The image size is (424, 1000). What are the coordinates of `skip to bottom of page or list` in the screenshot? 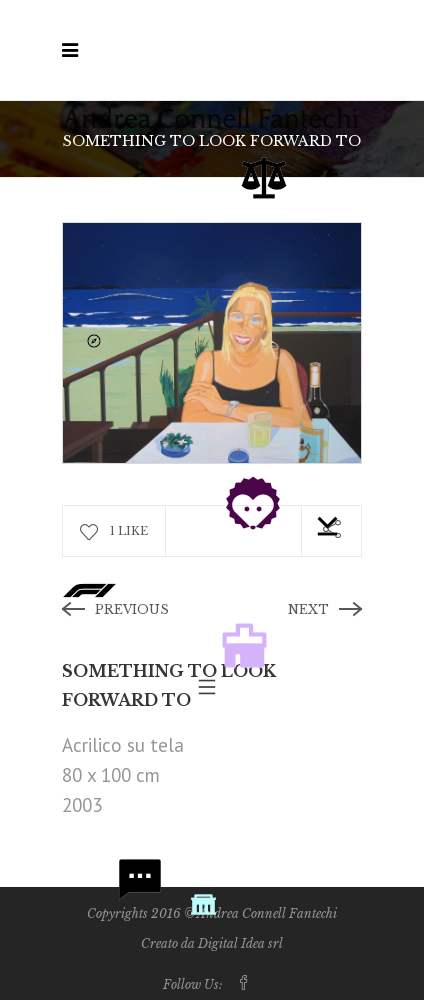 It's located at (327, 527).